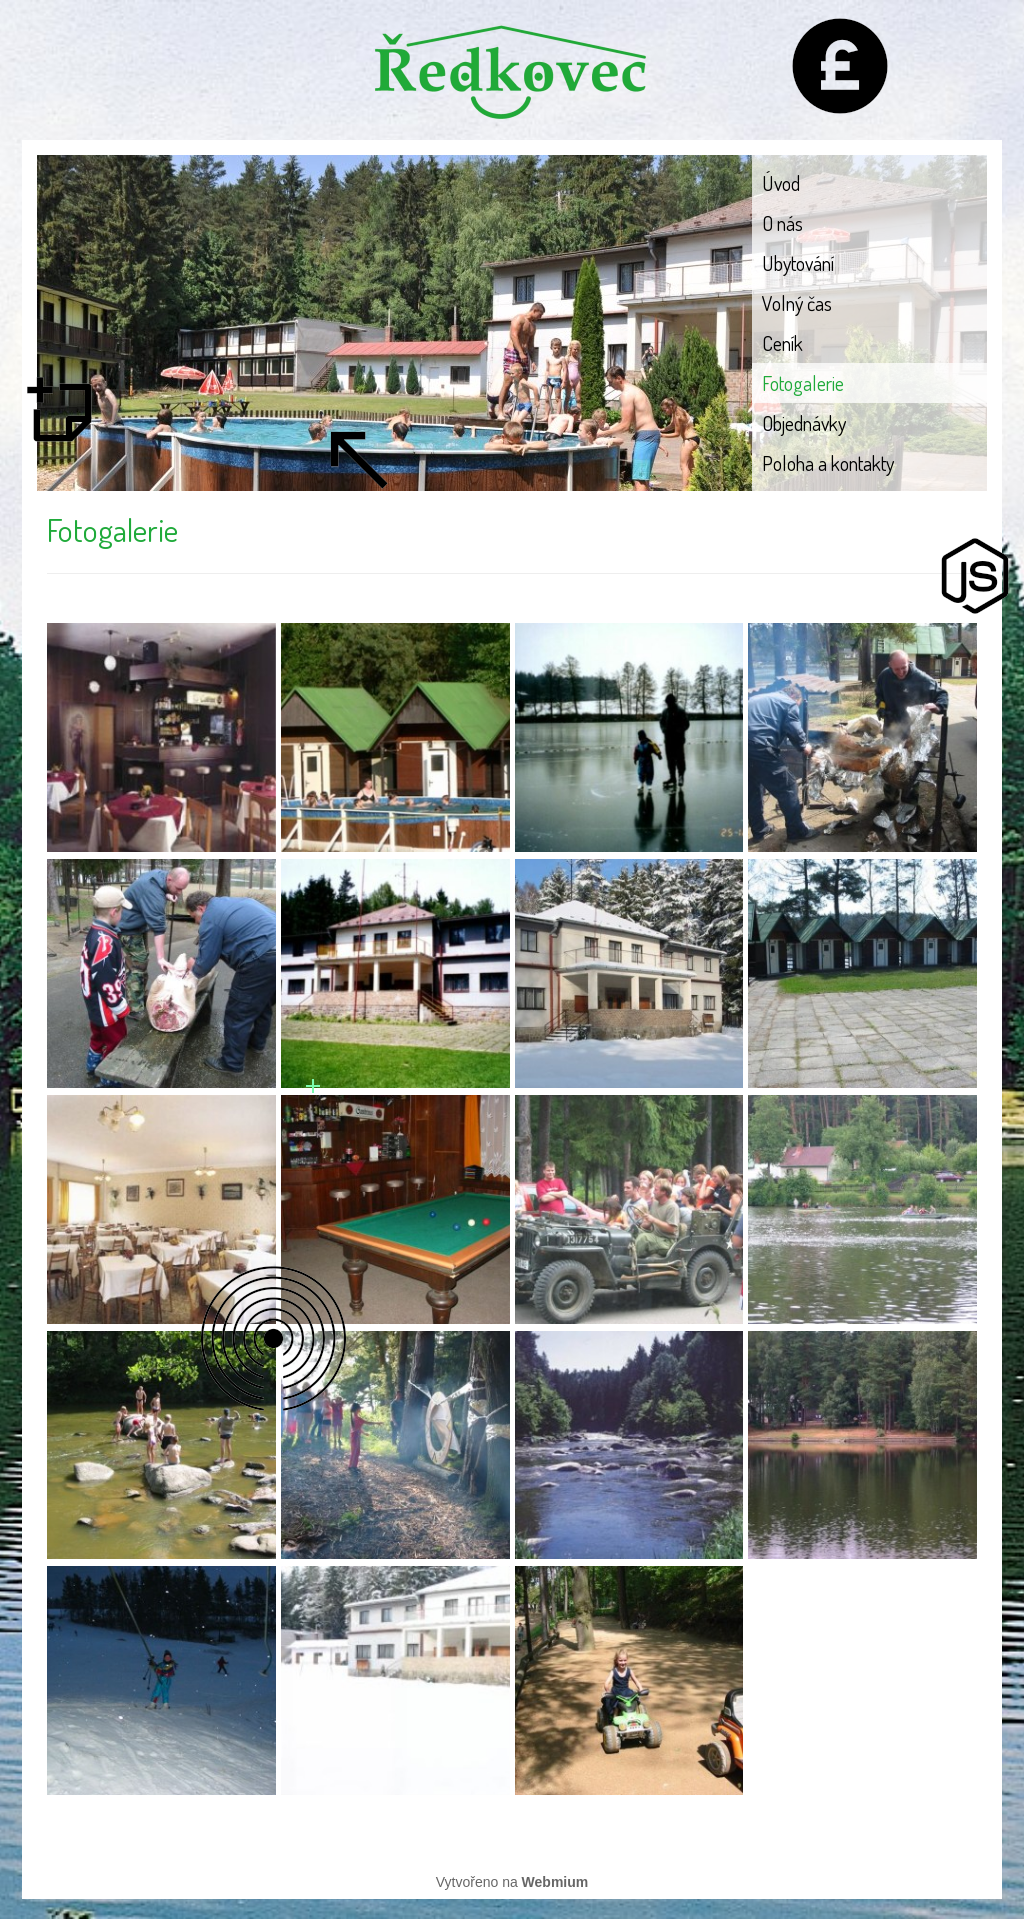 This screenshot has width=1024, height=1919. I want to click on create a new sticky note, so click(62, 412).